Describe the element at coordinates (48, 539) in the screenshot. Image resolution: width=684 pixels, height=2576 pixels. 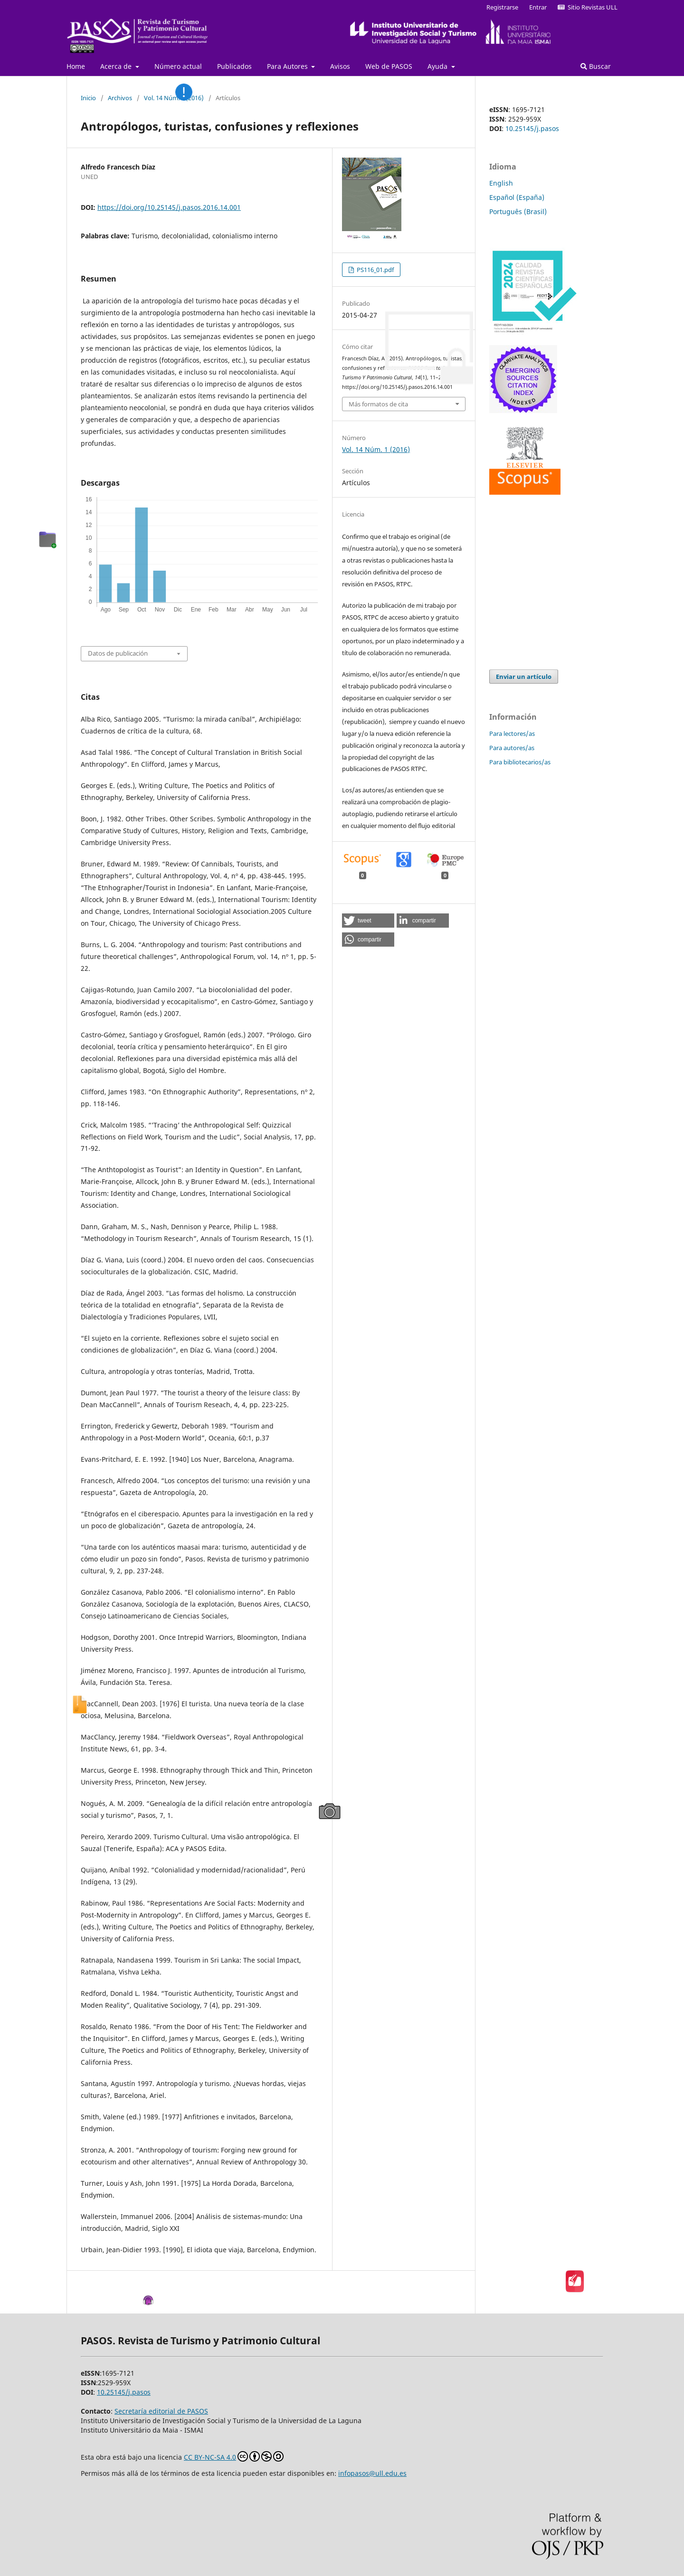
I see `create a new folder` at that location.